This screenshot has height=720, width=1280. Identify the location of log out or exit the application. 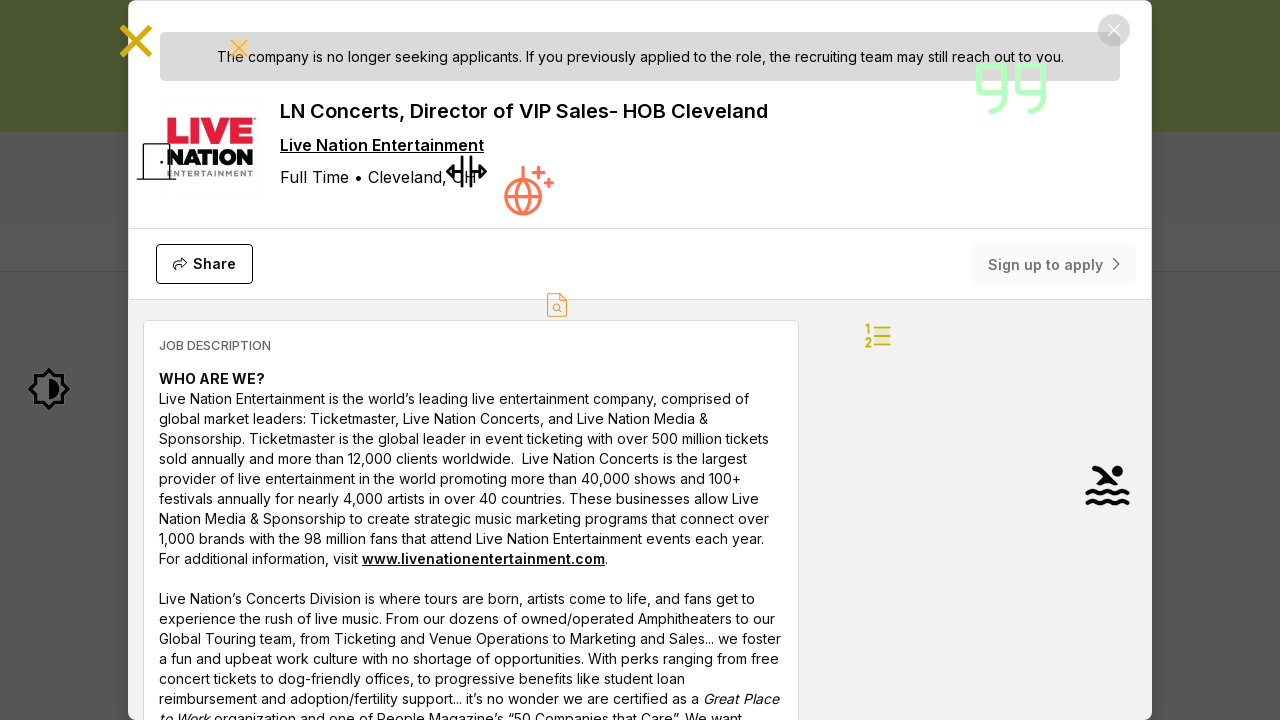
(156, 161).